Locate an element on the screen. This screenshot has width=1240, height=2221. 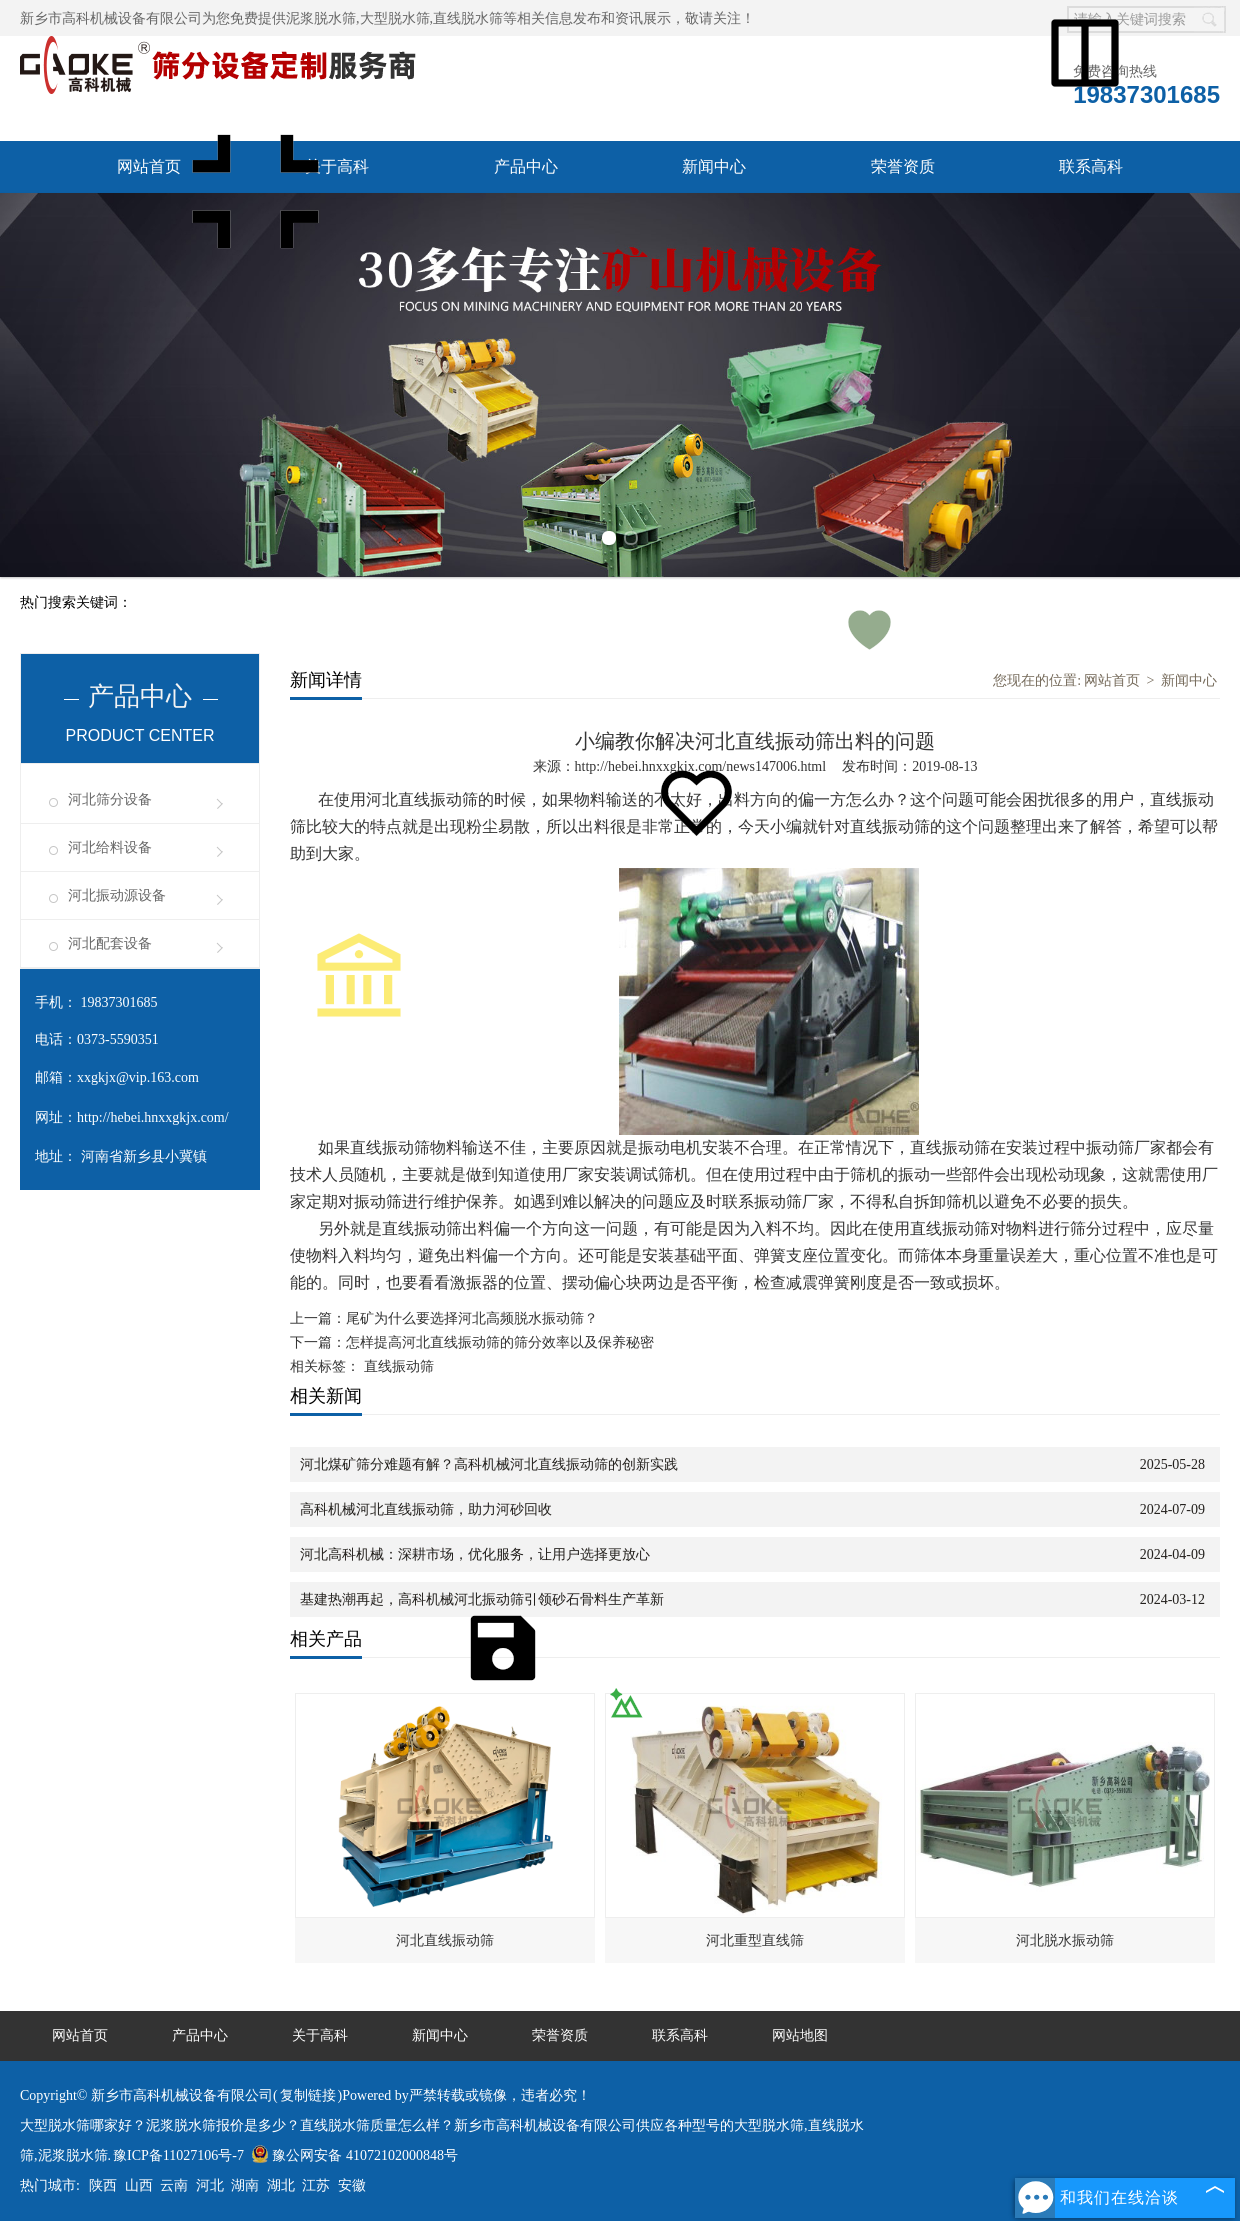
add to favorites is located at coordinates (869, 629).